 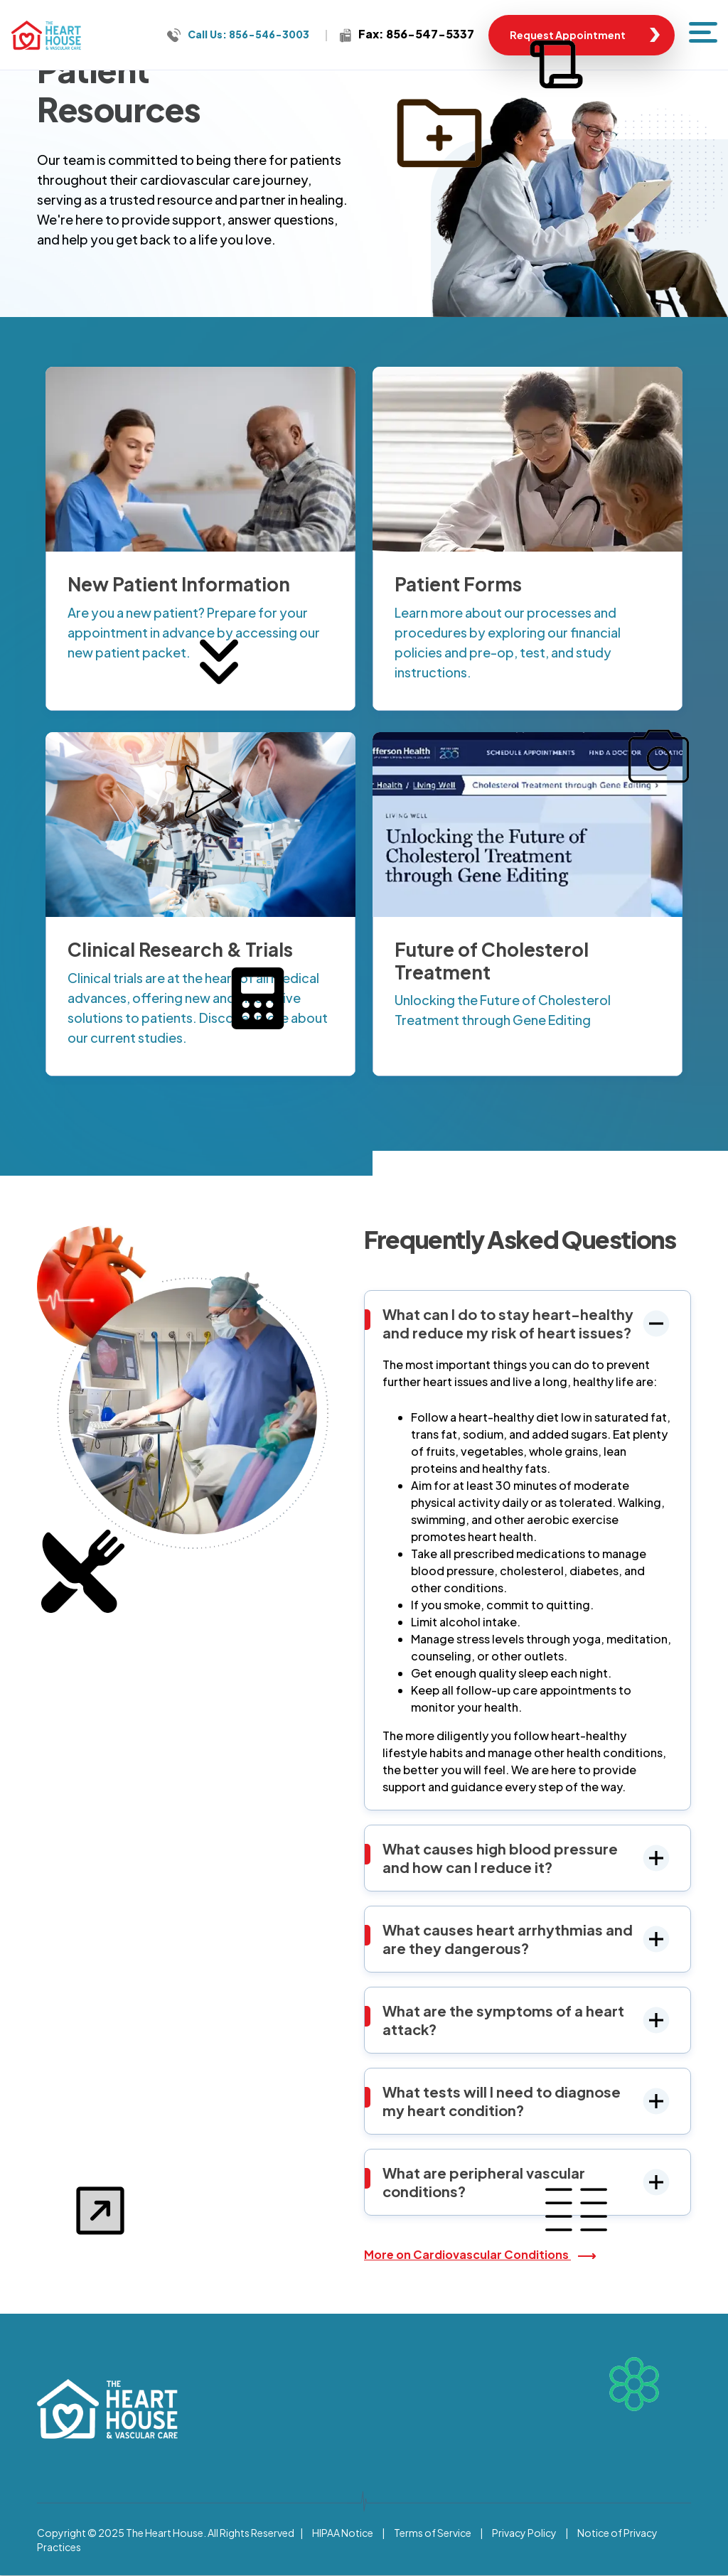 I want to click on open the calculator app, so click(x=257, y=998).